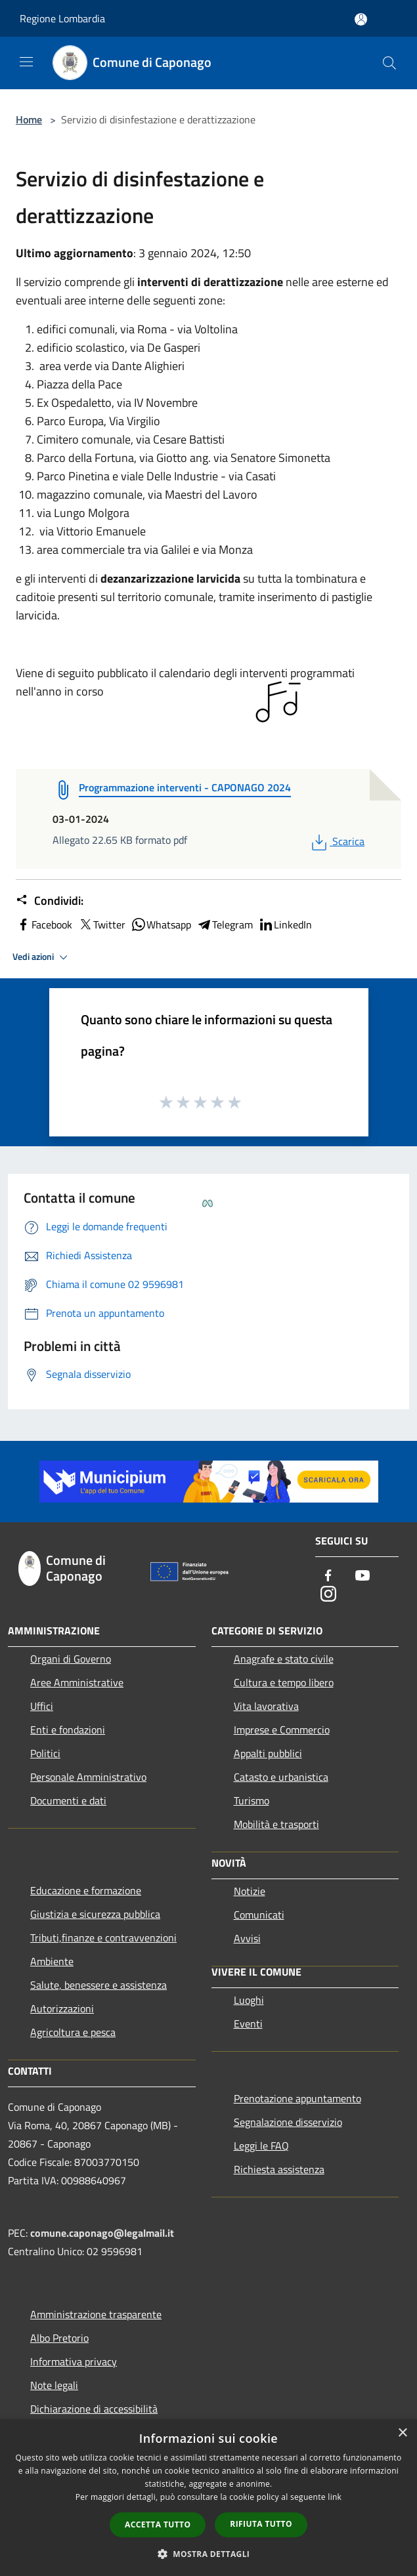  I want to click on Meta company logo, so click(208, 1203).